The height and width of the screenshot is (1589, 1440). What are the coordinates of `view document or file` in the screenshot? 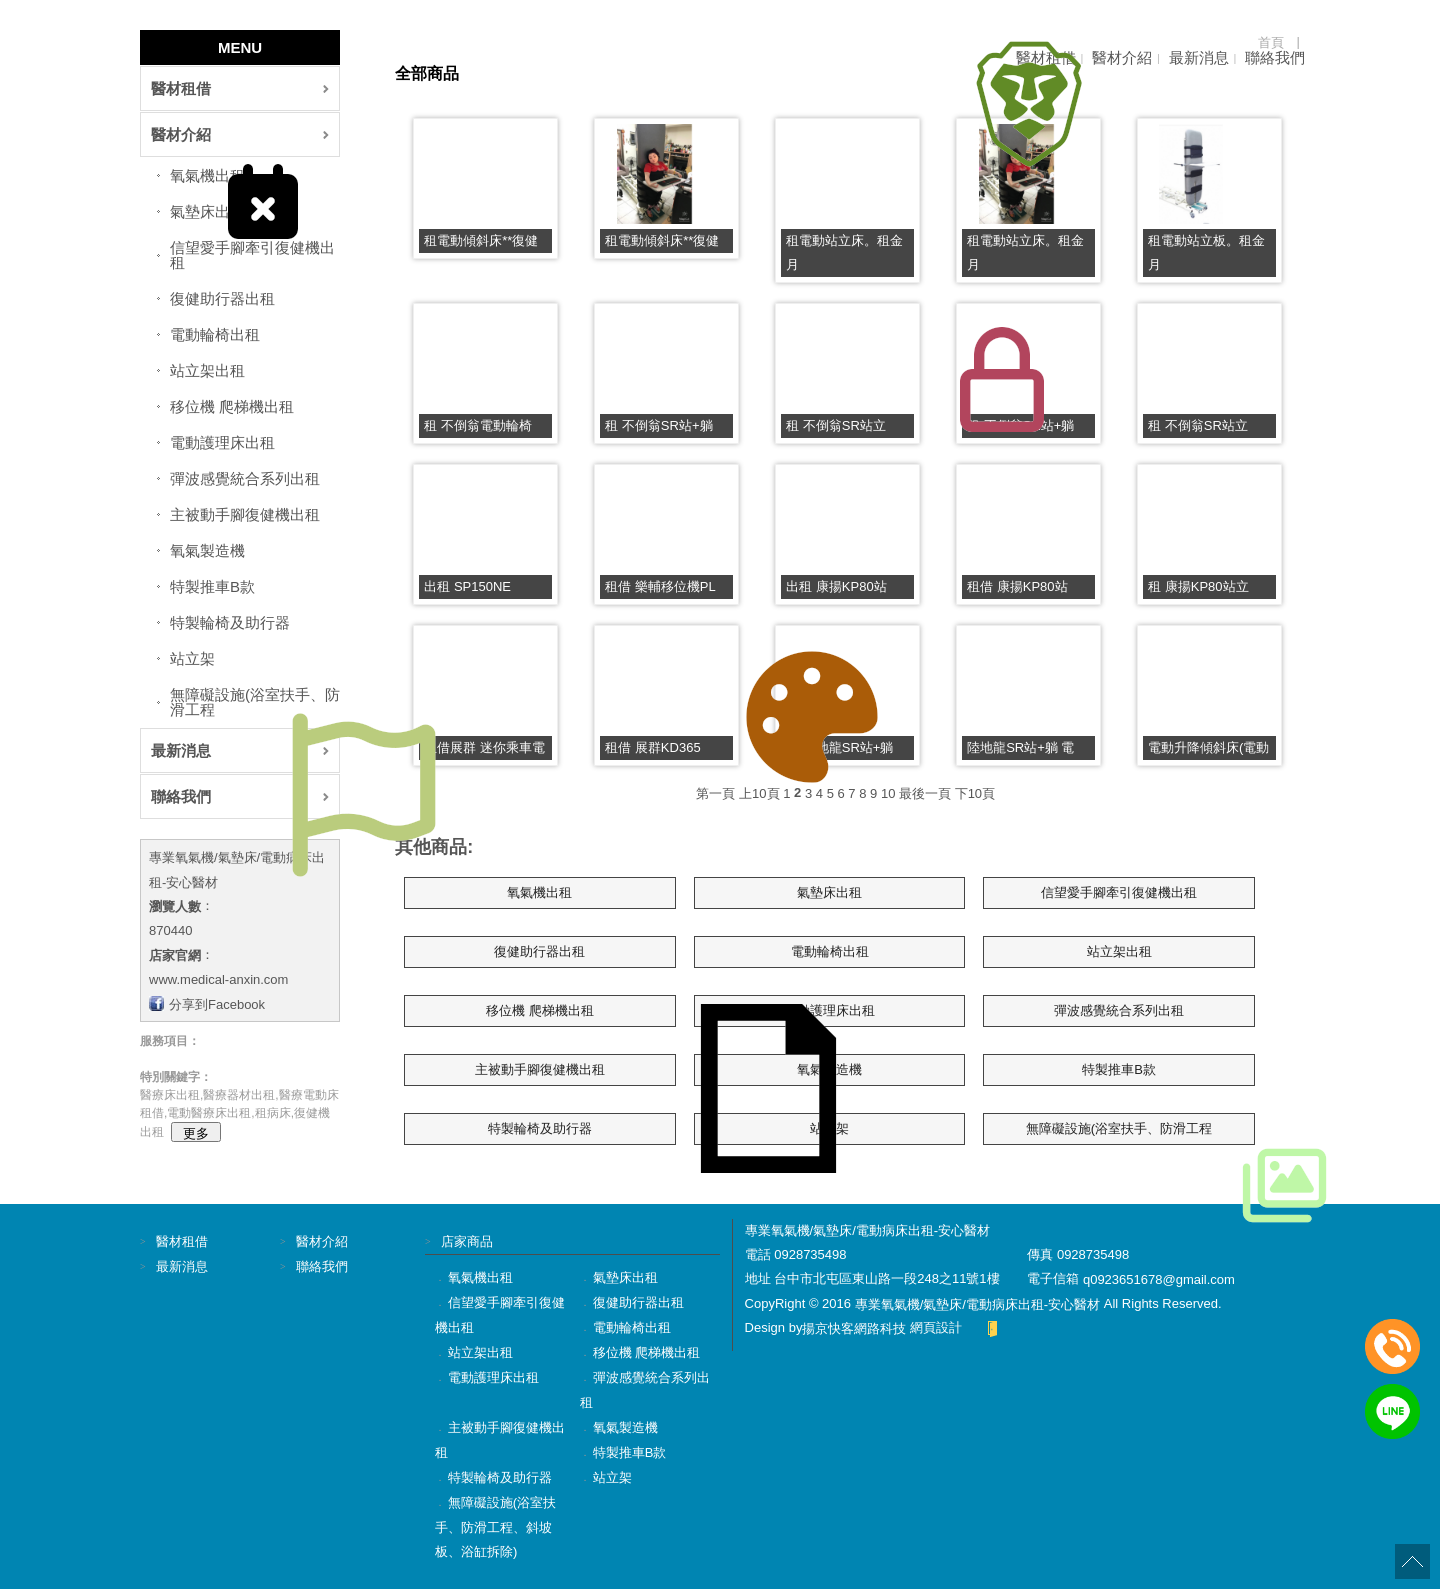 It's located at (768, 1088).